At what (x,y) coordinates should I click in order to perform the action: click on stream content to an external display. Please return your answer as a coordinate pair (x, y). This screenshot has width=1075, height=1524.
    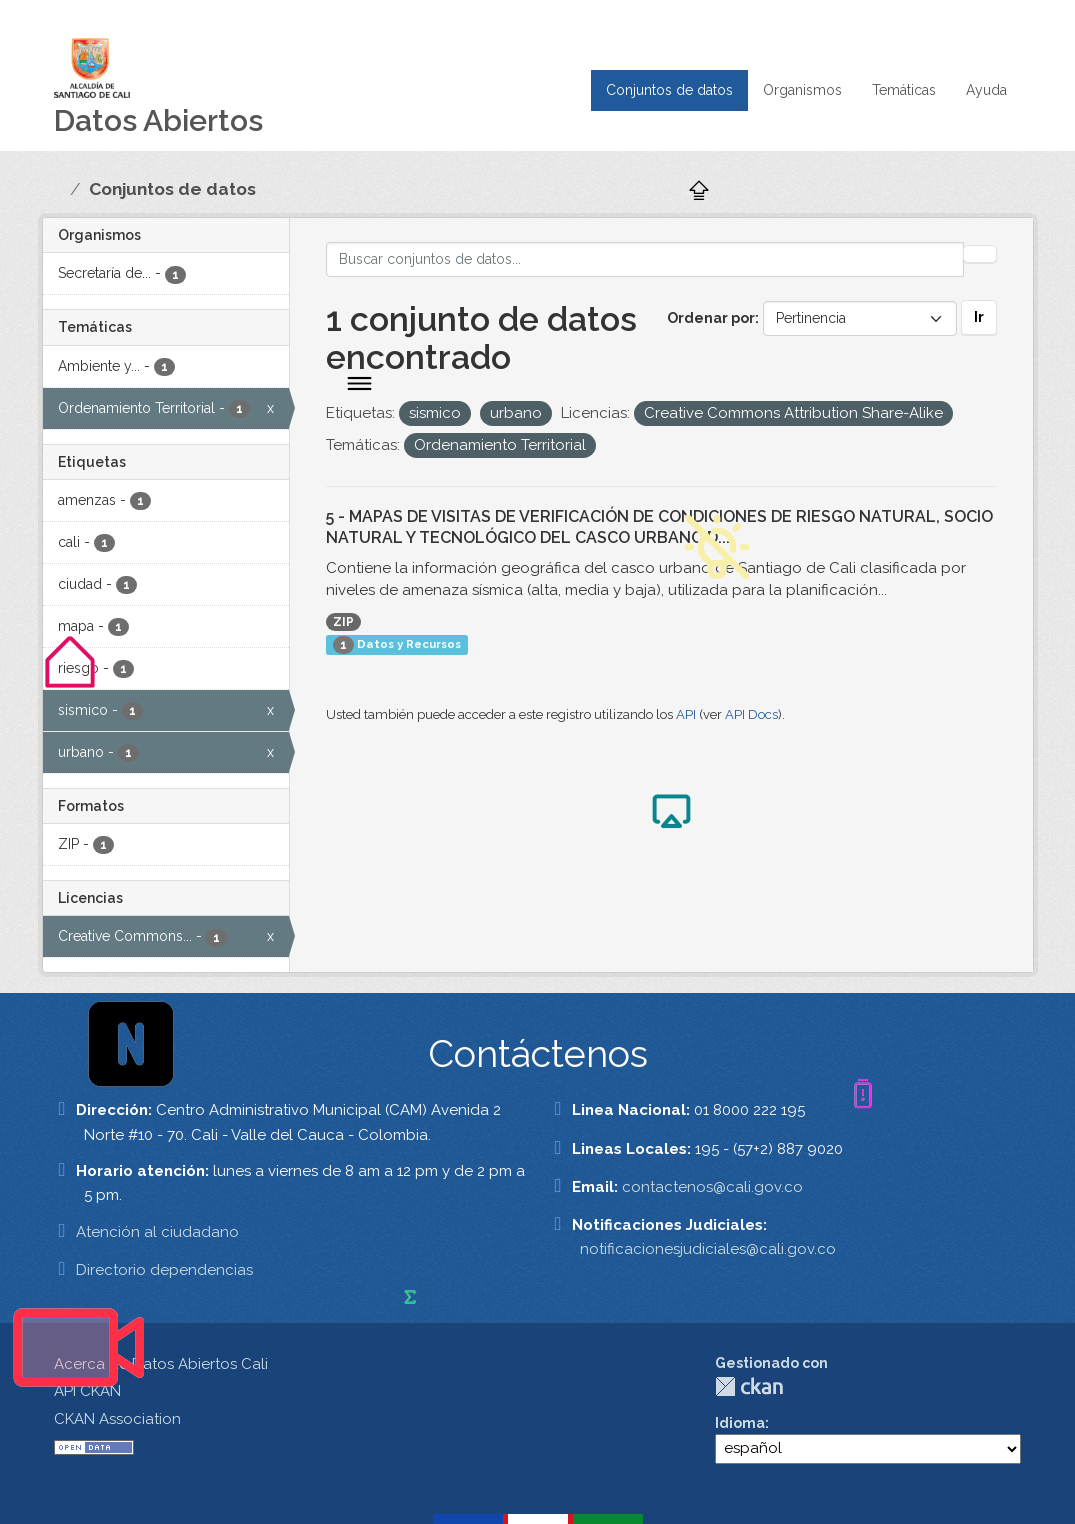
    Looking at the image, I should click on (671, 810).